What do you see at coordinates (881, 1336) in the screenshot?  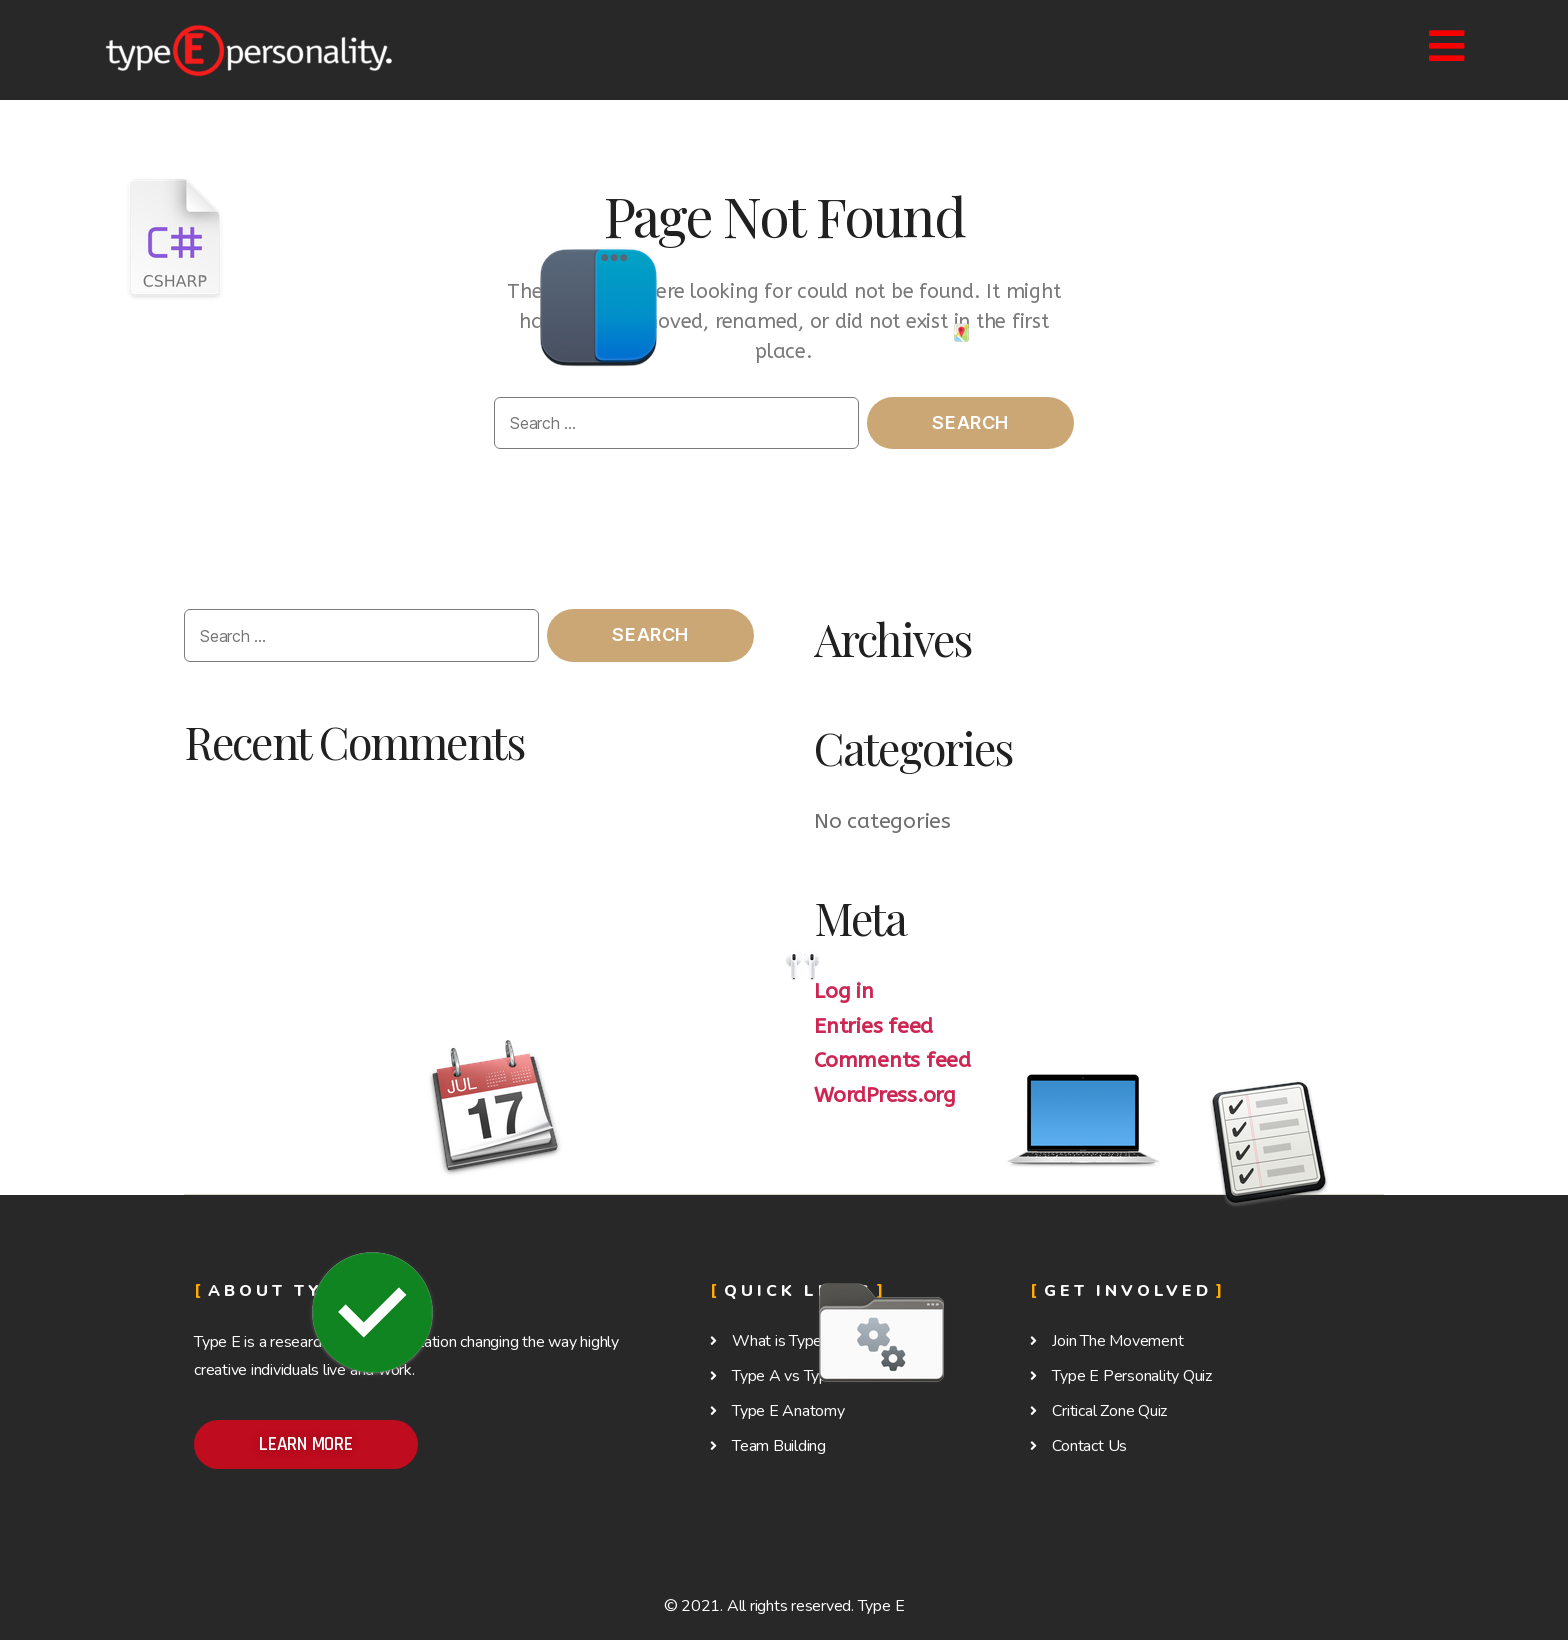 I see `folder containing batch files or scripts` at bounding box center [881, 1336].